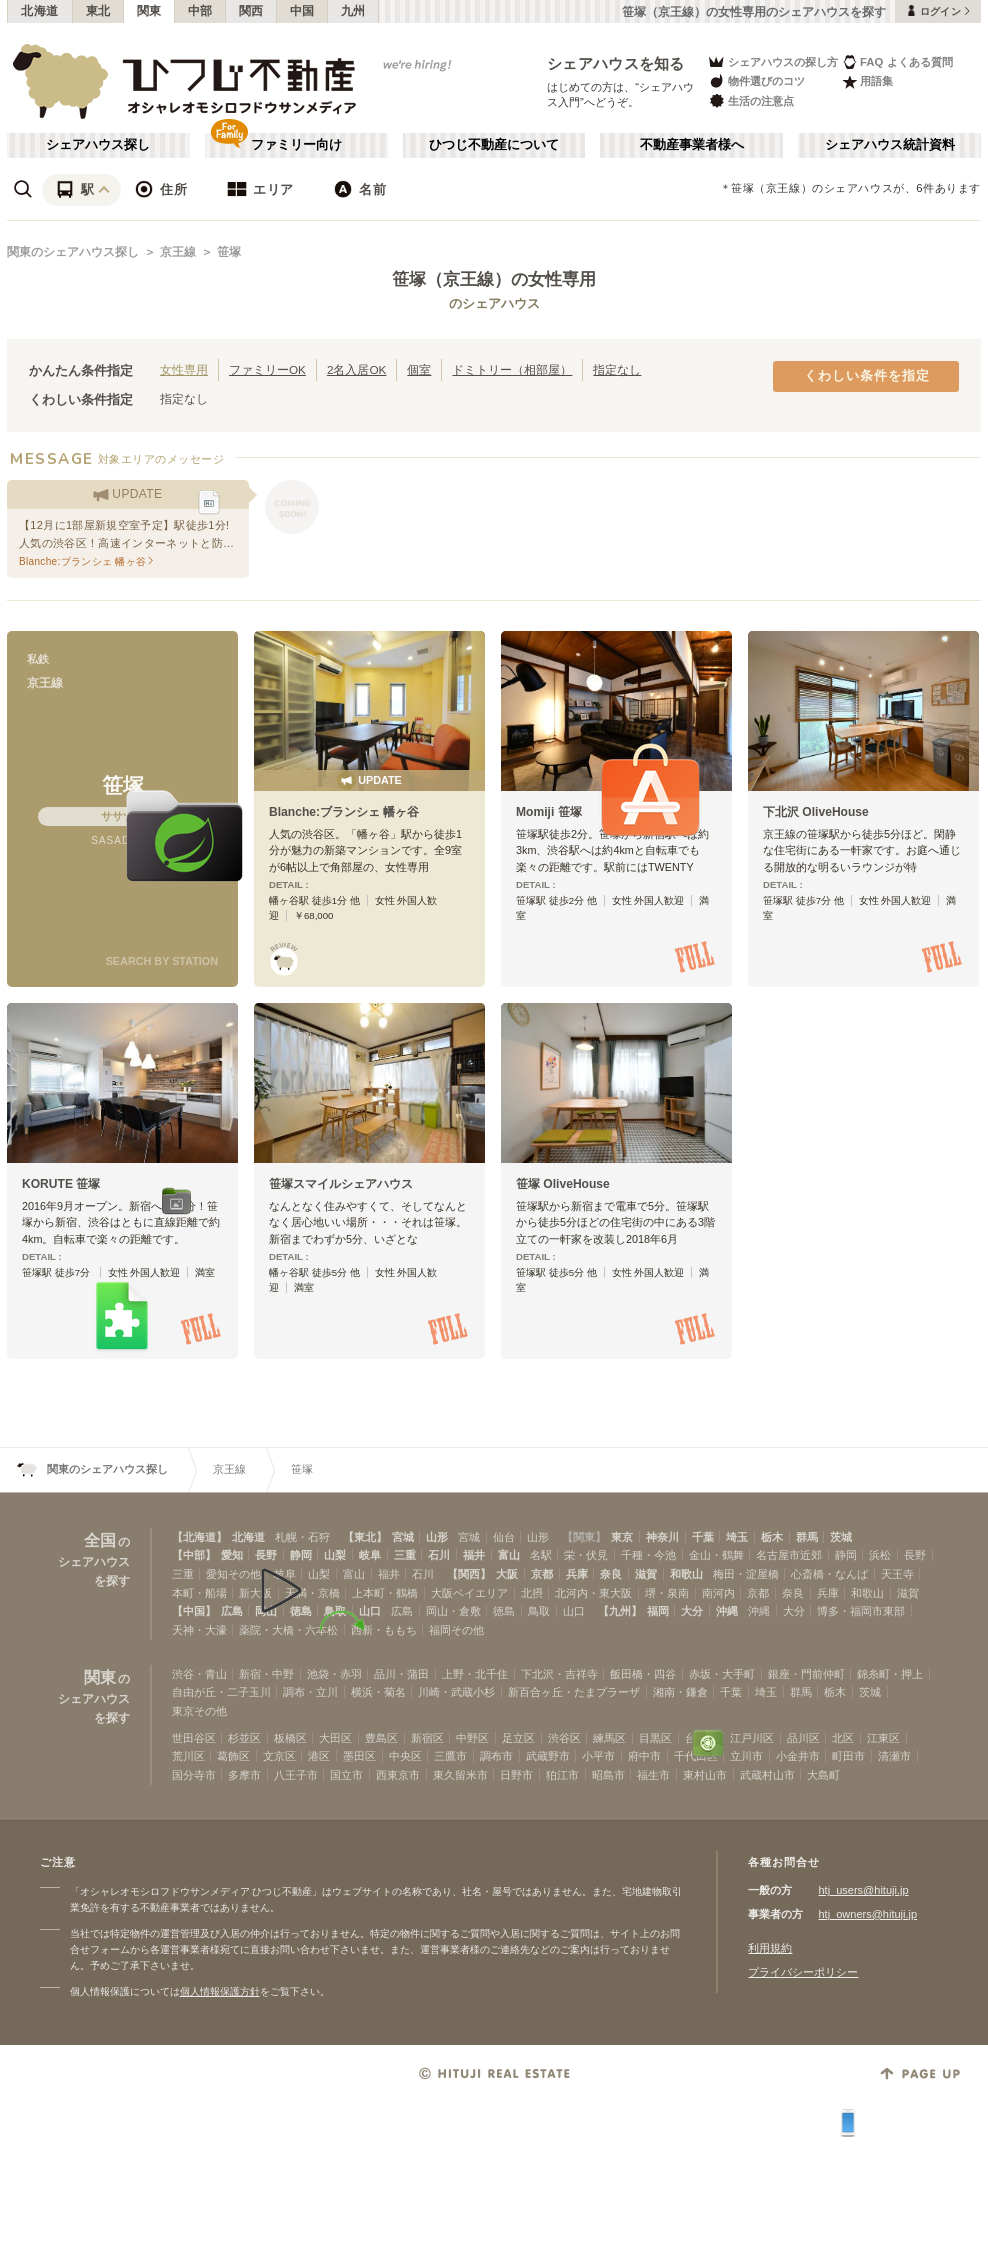 This screenshot has height=2241, width=988. What do you see at coordinates (122, 1317) in the screenshot?
I see `an add-on or extension file type` at bounding box center [122, 1317].